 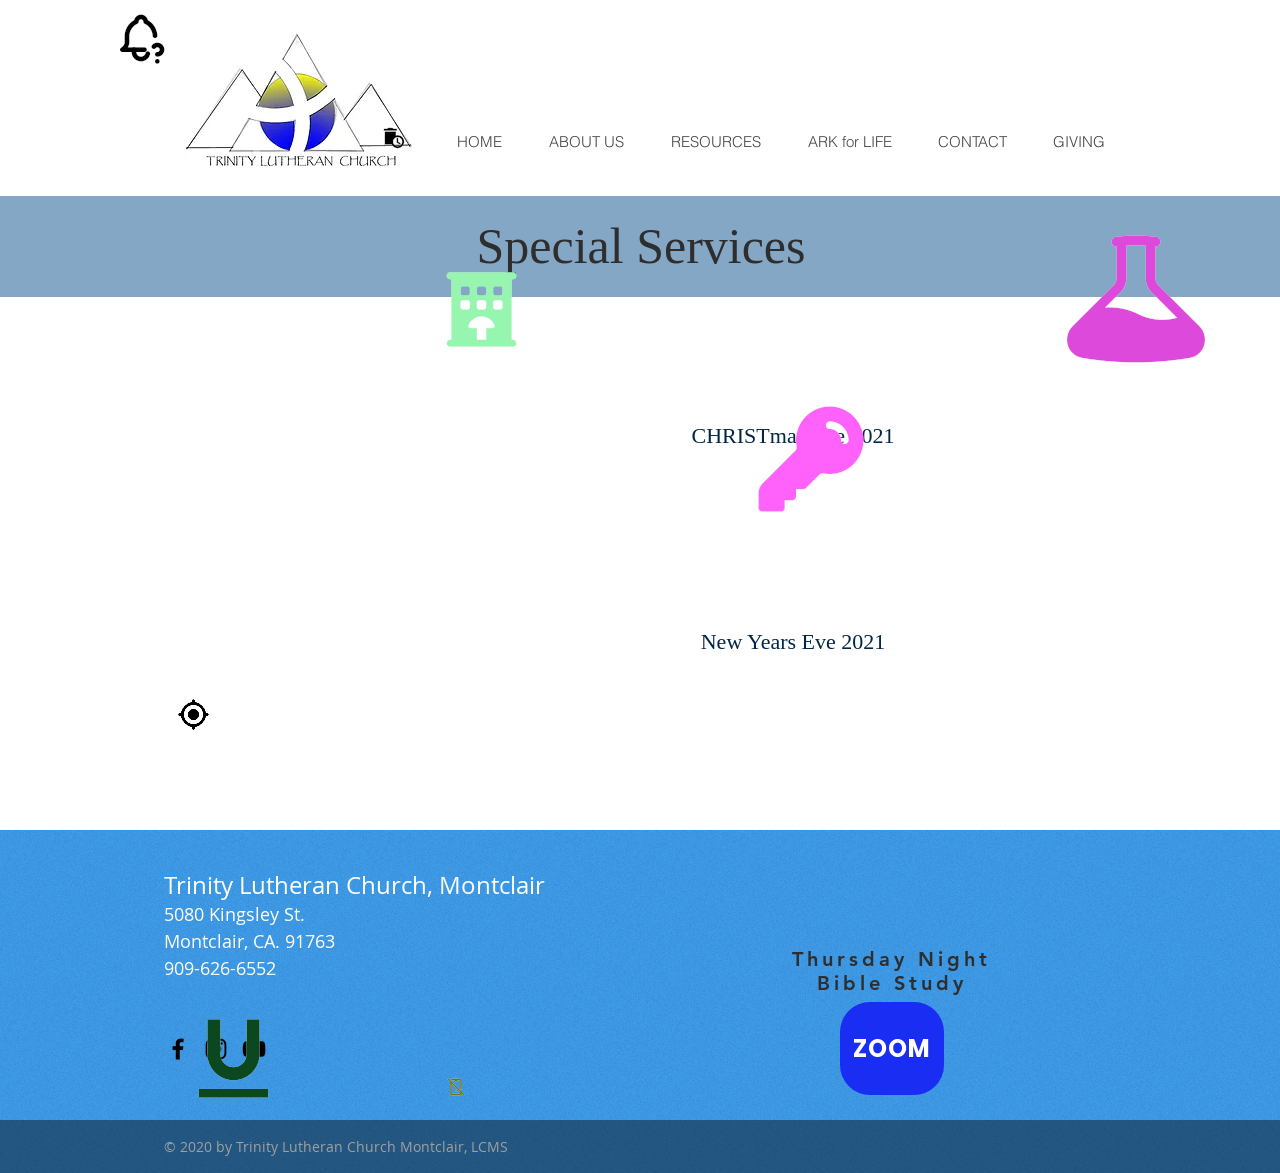 What do you see at coordinates (233, 1058) in the screenshot?
I see `apply underline formatting to selected text` at bounding box center [233, 1058].